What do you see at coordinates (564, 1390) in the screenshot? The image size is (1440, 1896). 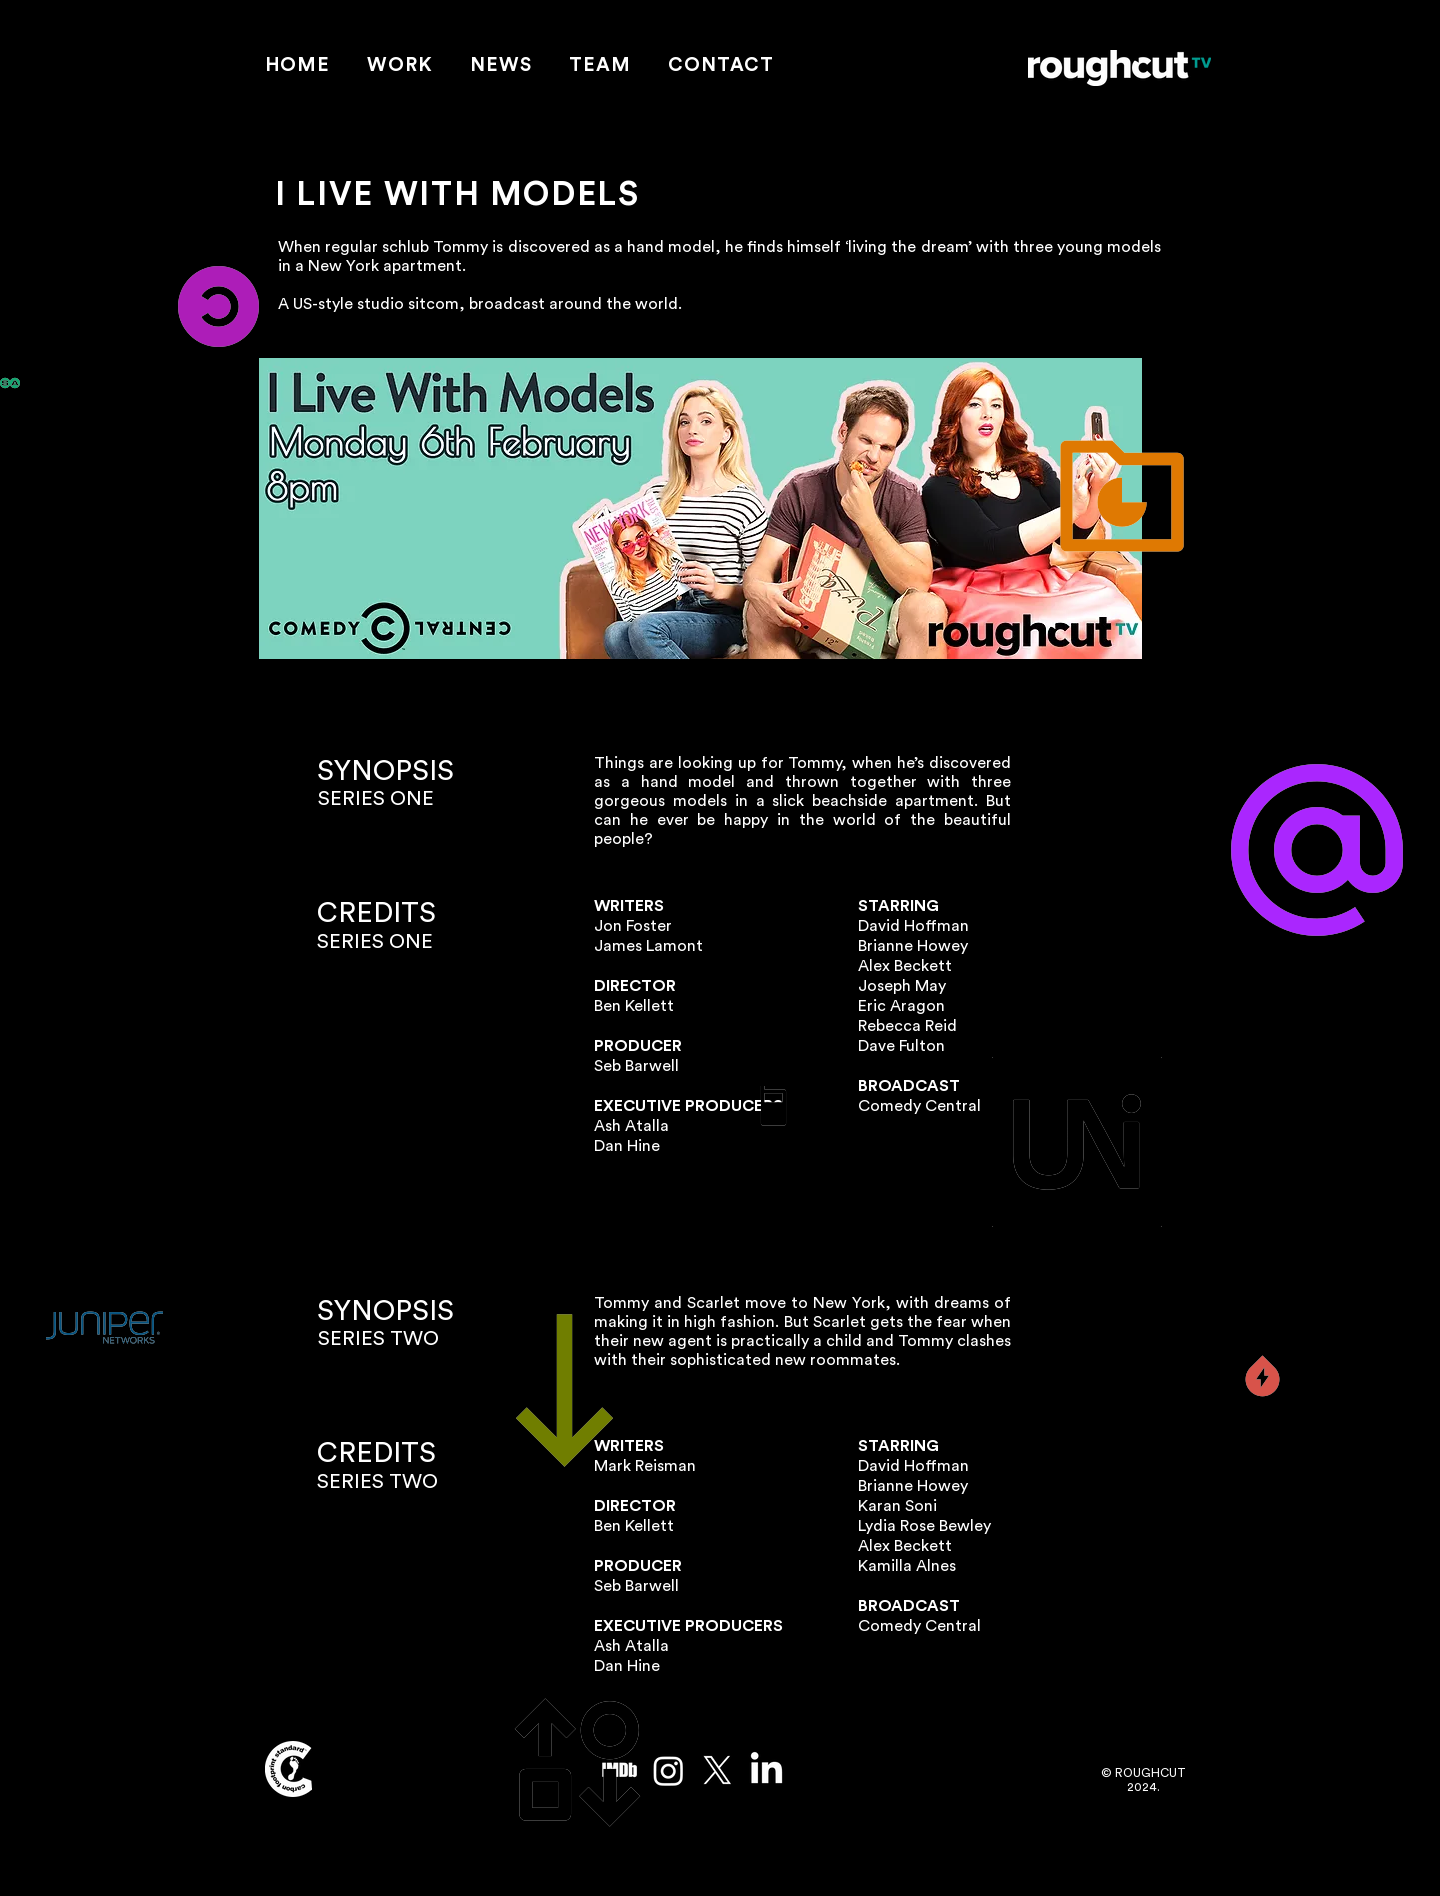 I see `scroll down for more content` at bounding box center [564, 1390].